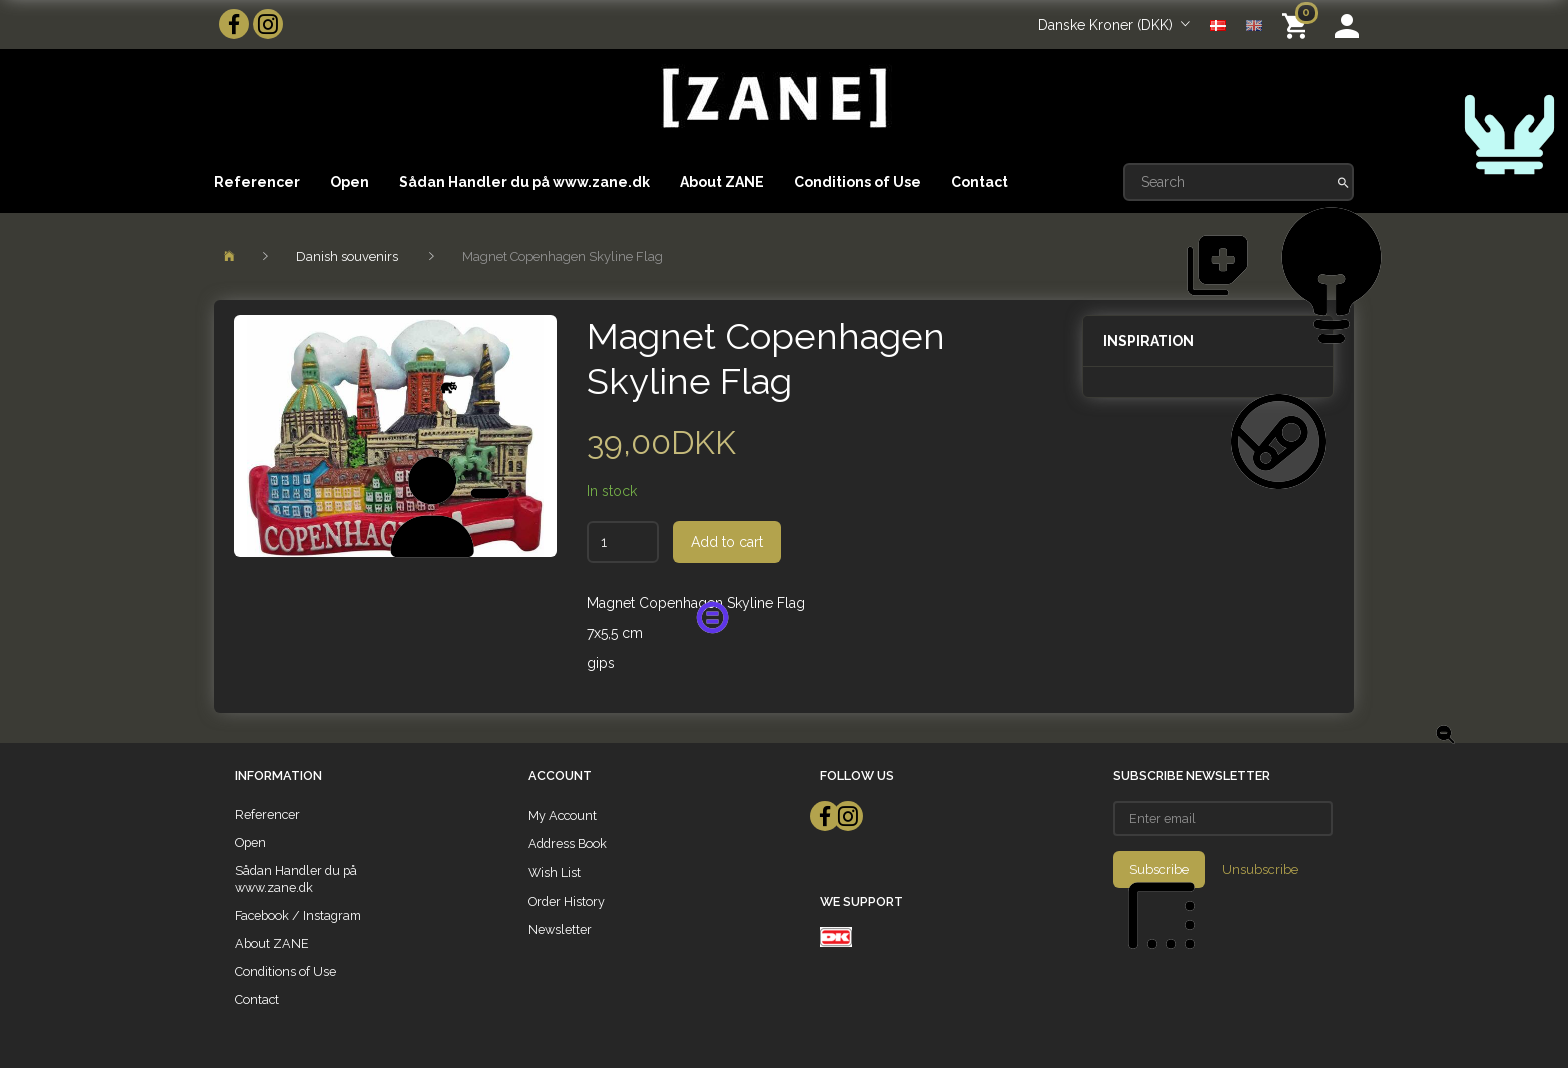 The image size is (1568, 1068). Describe the element at coordinates (448, 387) in the screenshot. I see `hippo animal icon` at that location.